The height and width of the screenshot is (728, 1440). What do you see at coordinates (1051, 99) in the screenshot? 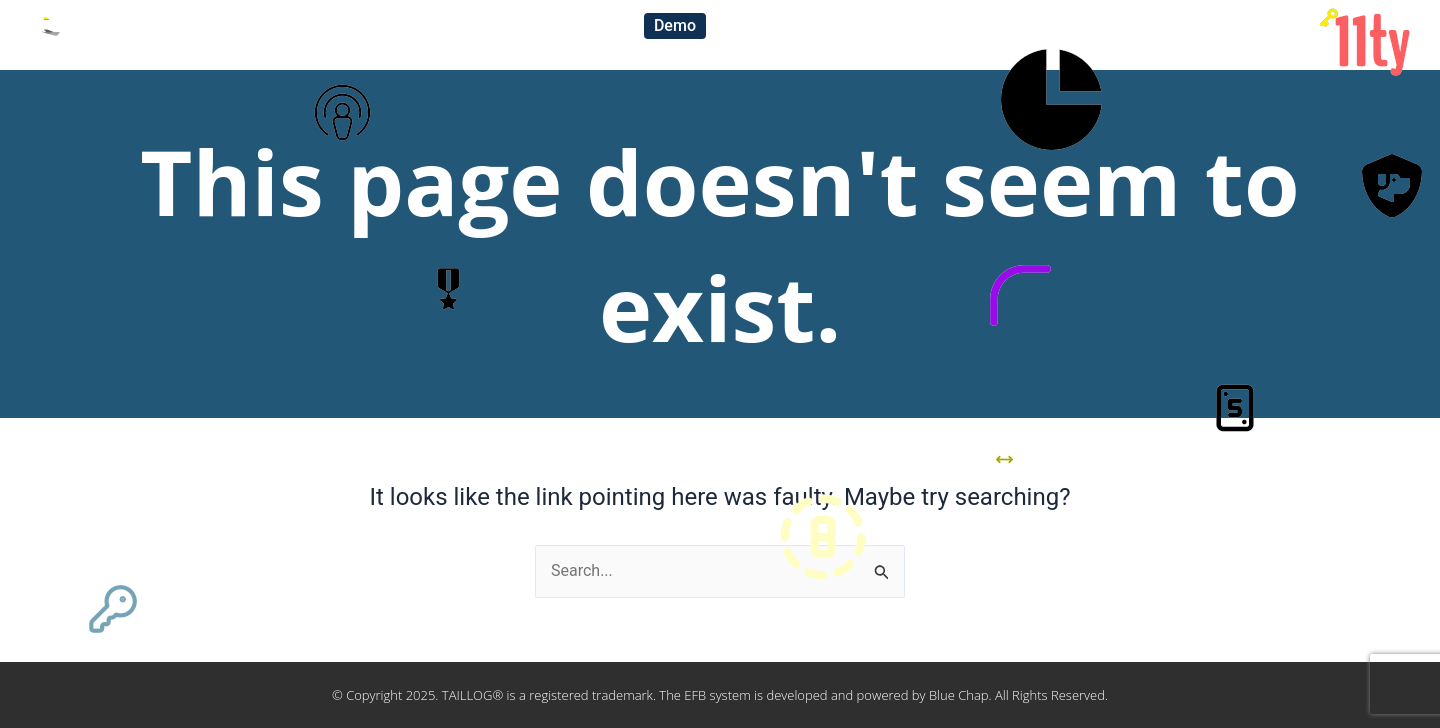
I see `view data breakdown or statistics` at bounding box center [1051, 99].